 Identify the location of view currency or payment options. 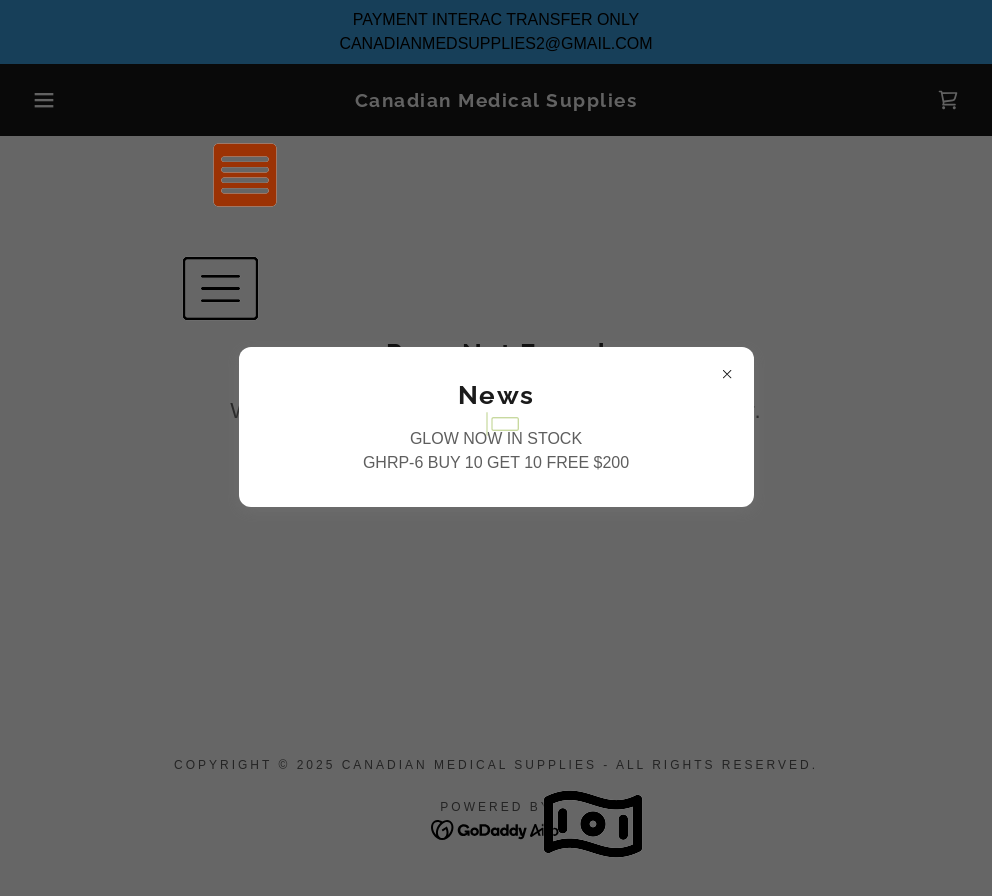
(593, 824).